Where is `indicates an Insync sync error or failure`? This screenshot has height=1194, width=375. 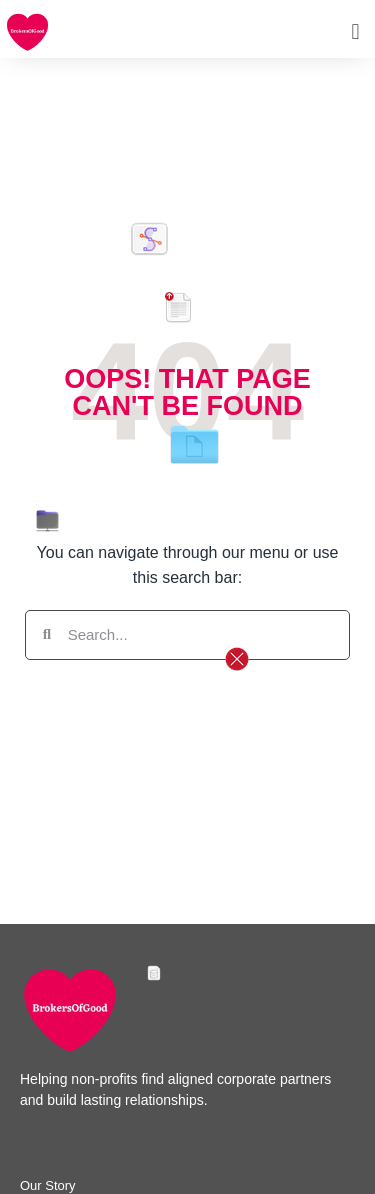
indicates an Insync sync error or failure is located at coordinates (237, 659).